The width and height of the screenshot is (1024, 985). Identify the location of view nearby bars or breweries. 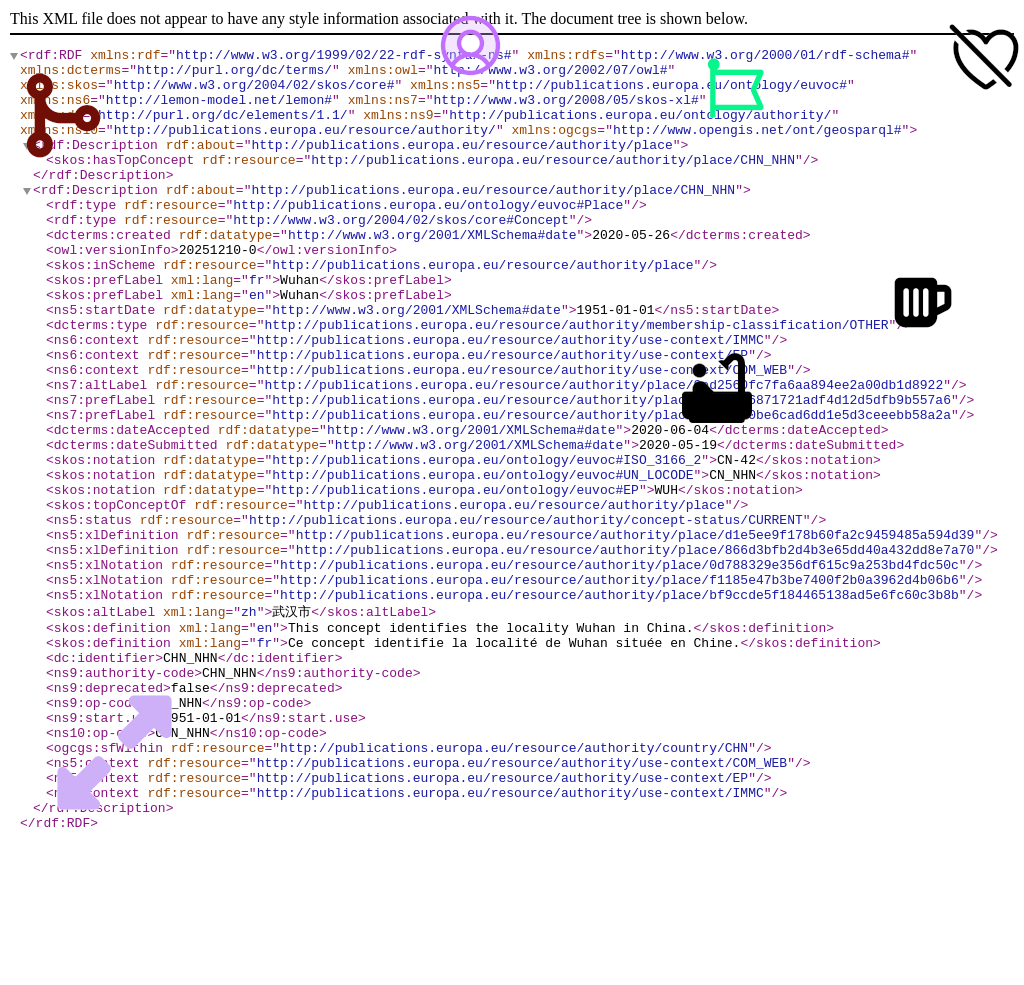
(919, 302).